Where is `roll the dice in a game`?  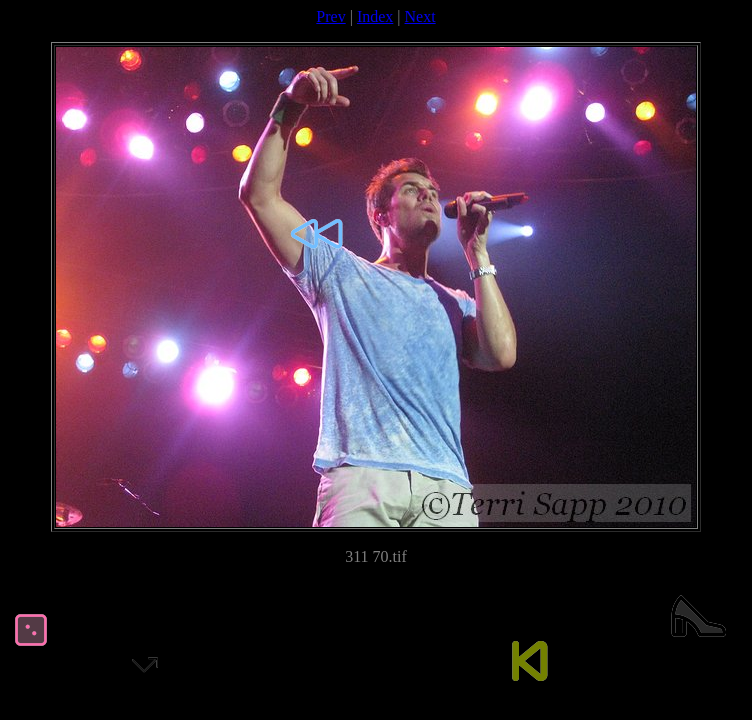
roll the dice in a game is located at coordinates (31, 630).